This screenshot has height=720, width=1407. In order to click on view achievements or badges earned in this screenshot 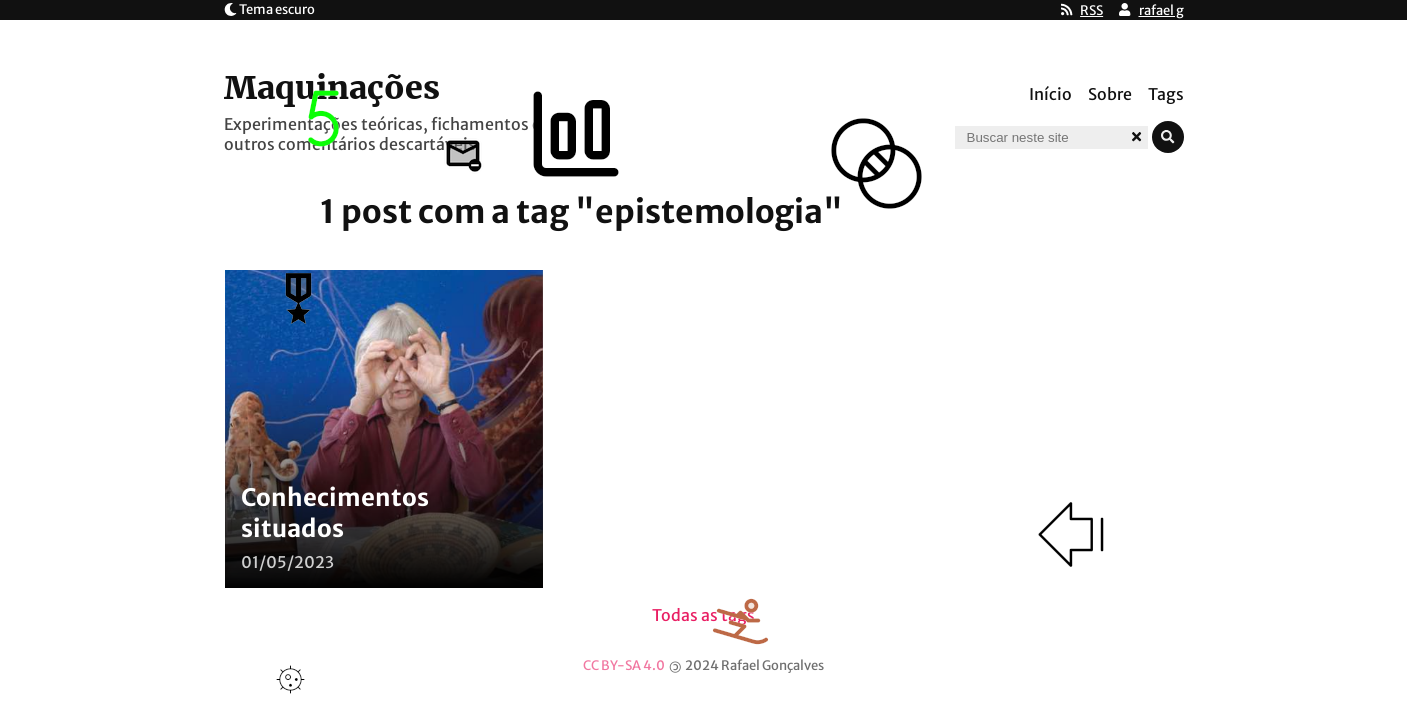, I will do `click(298, 298)`.